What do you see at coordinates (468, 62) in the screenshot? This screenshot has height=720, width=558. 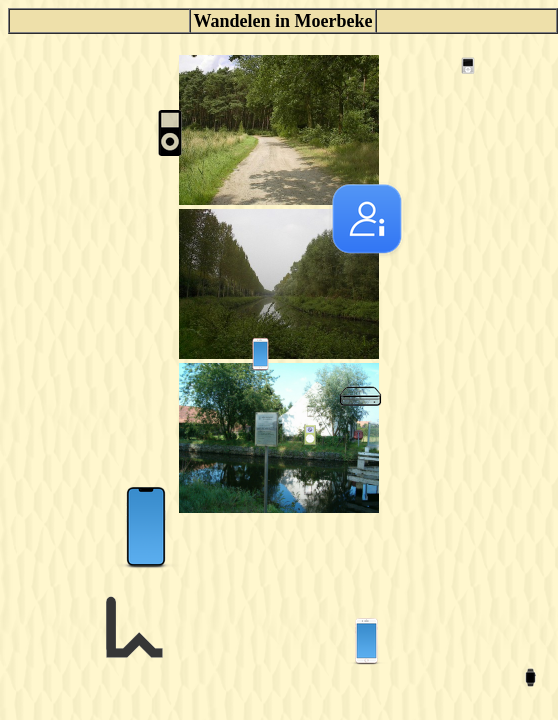 I see `iPod nano device connected` at bounding box center [468, 62].